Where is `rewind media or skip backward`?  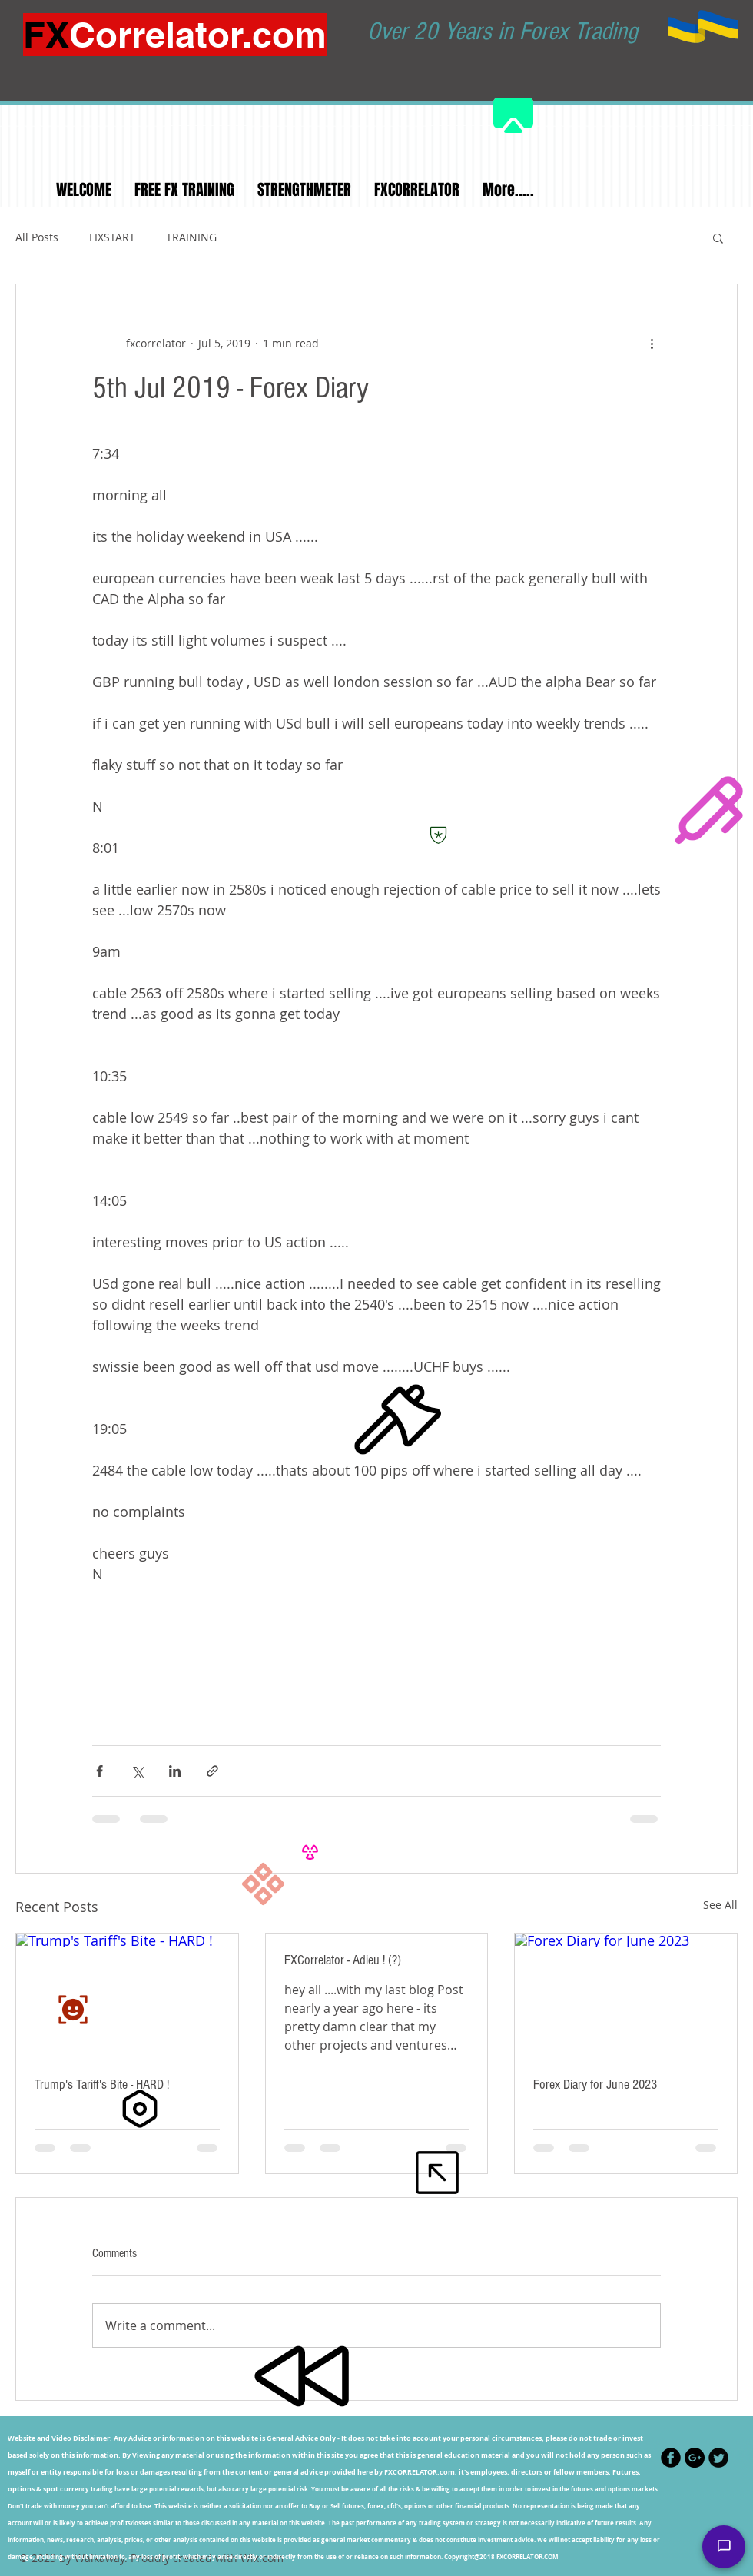
rewind media or skip backward is located at coordinates (305, 2376).